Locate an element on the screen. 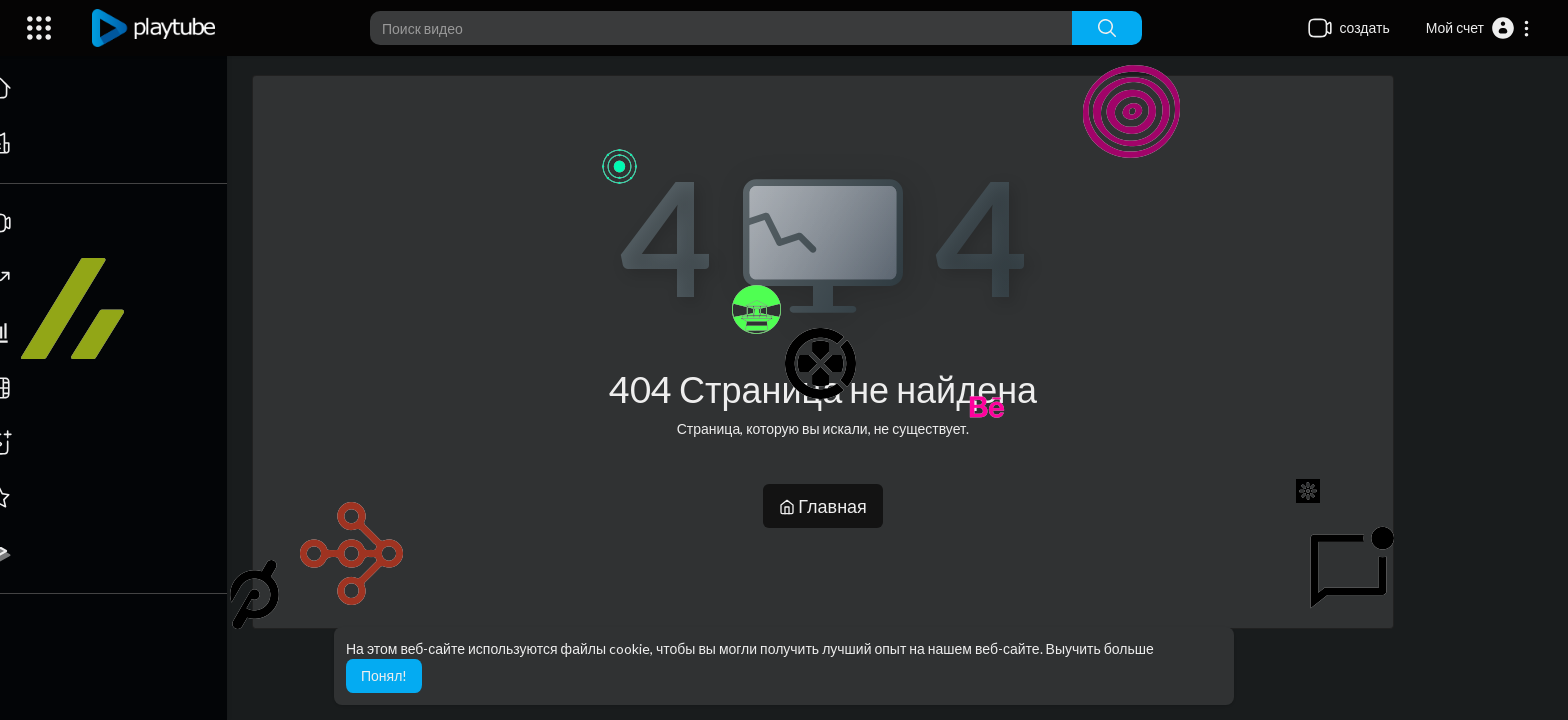 Image resolution: width=1568 pixels, height=720 pixels. optuna hyperparameter optimization framework logo is located at coordinates (1131, 111).